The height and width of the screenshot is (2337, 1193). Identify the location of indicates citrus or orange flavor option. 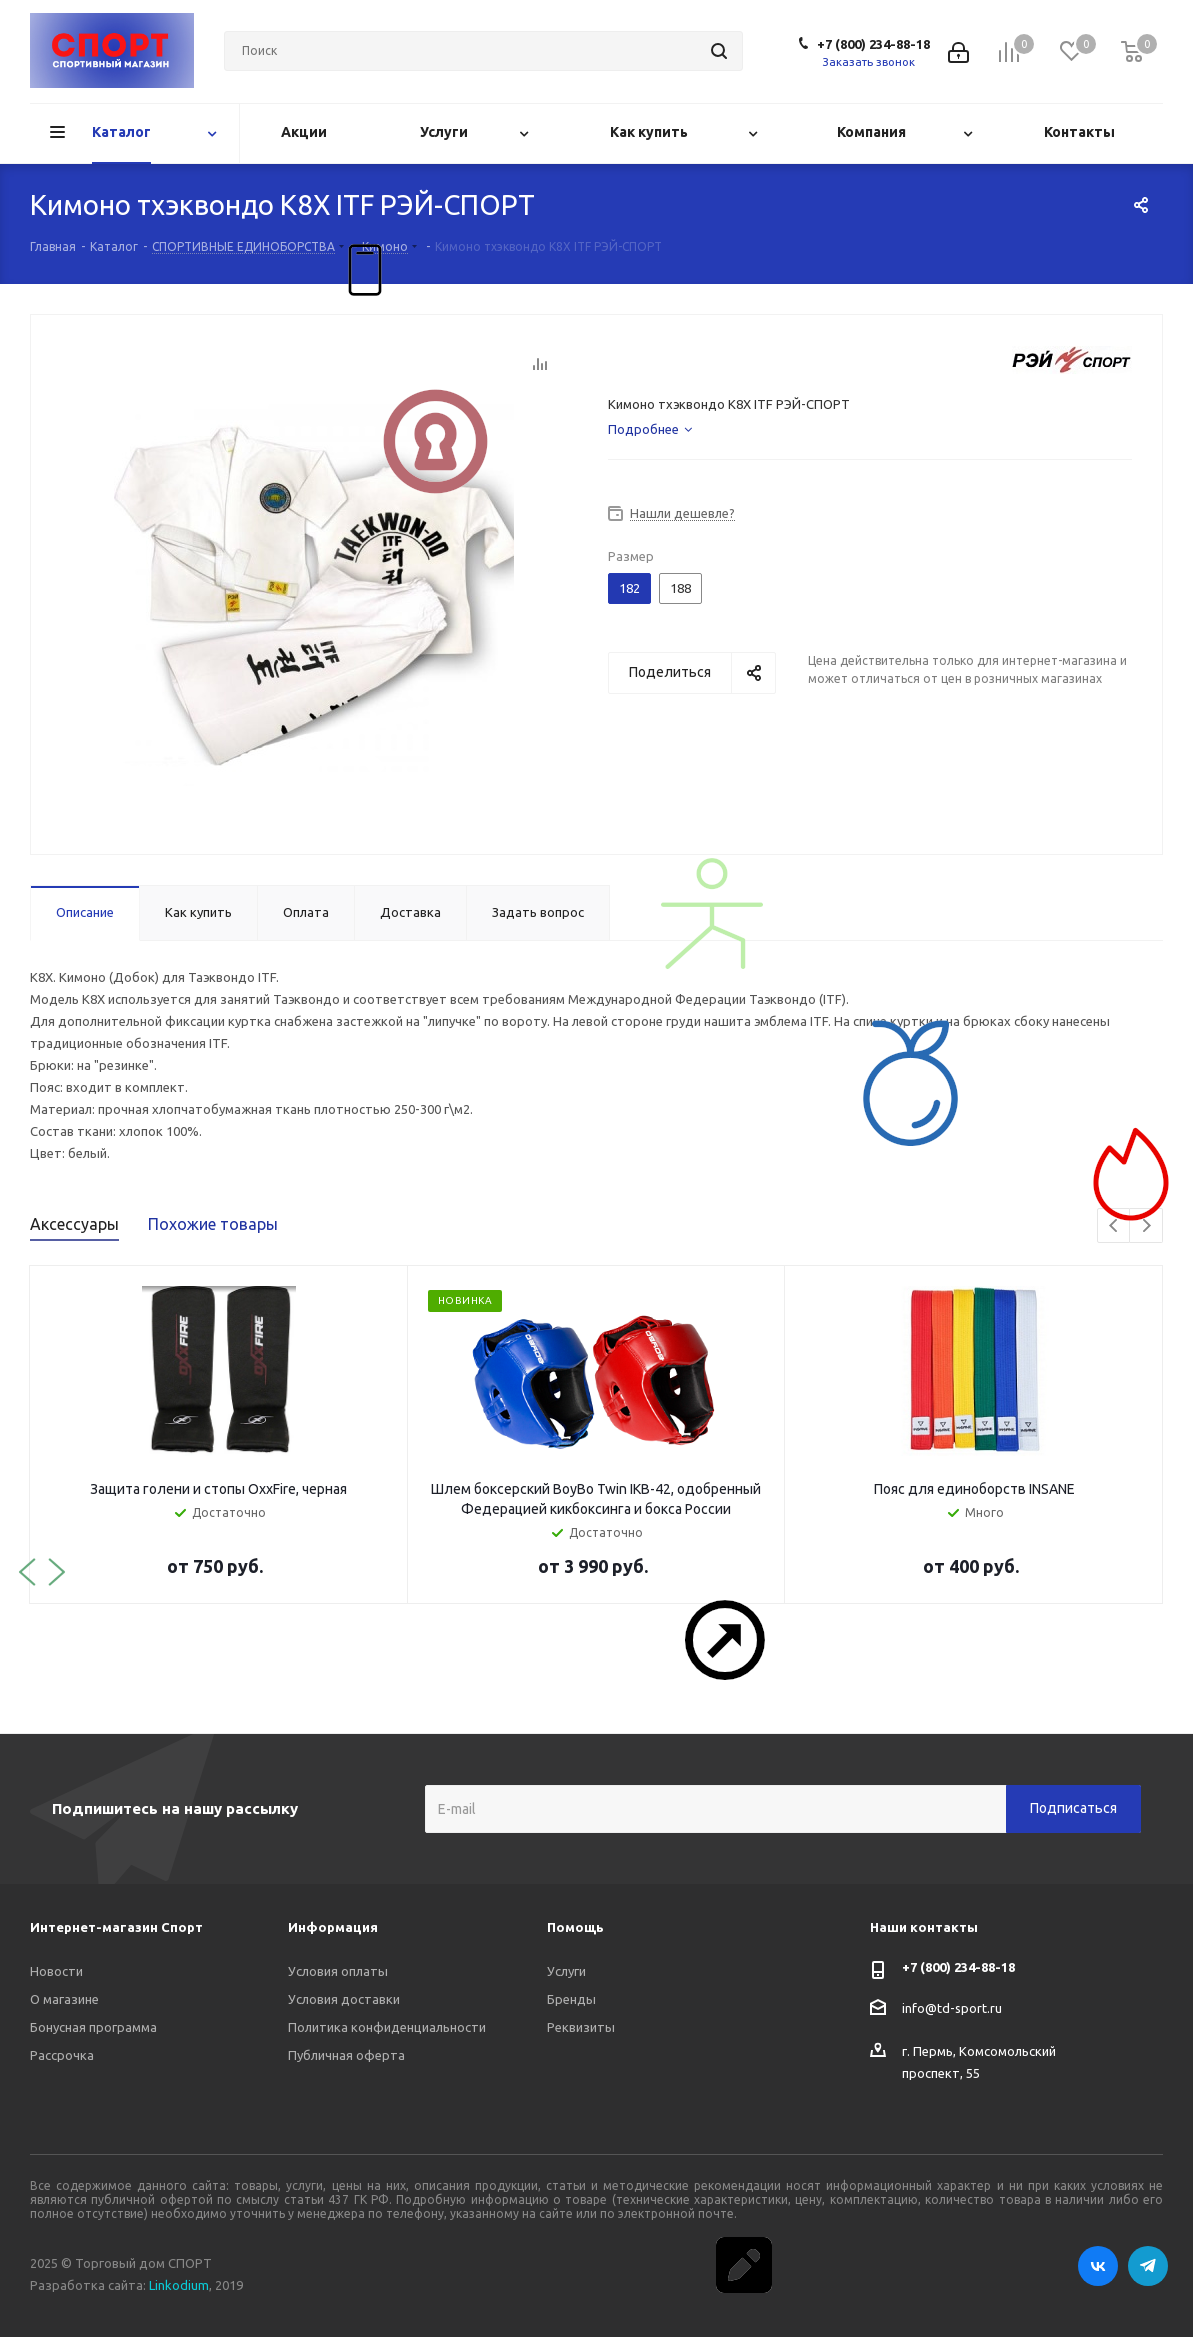
(910, 1085).